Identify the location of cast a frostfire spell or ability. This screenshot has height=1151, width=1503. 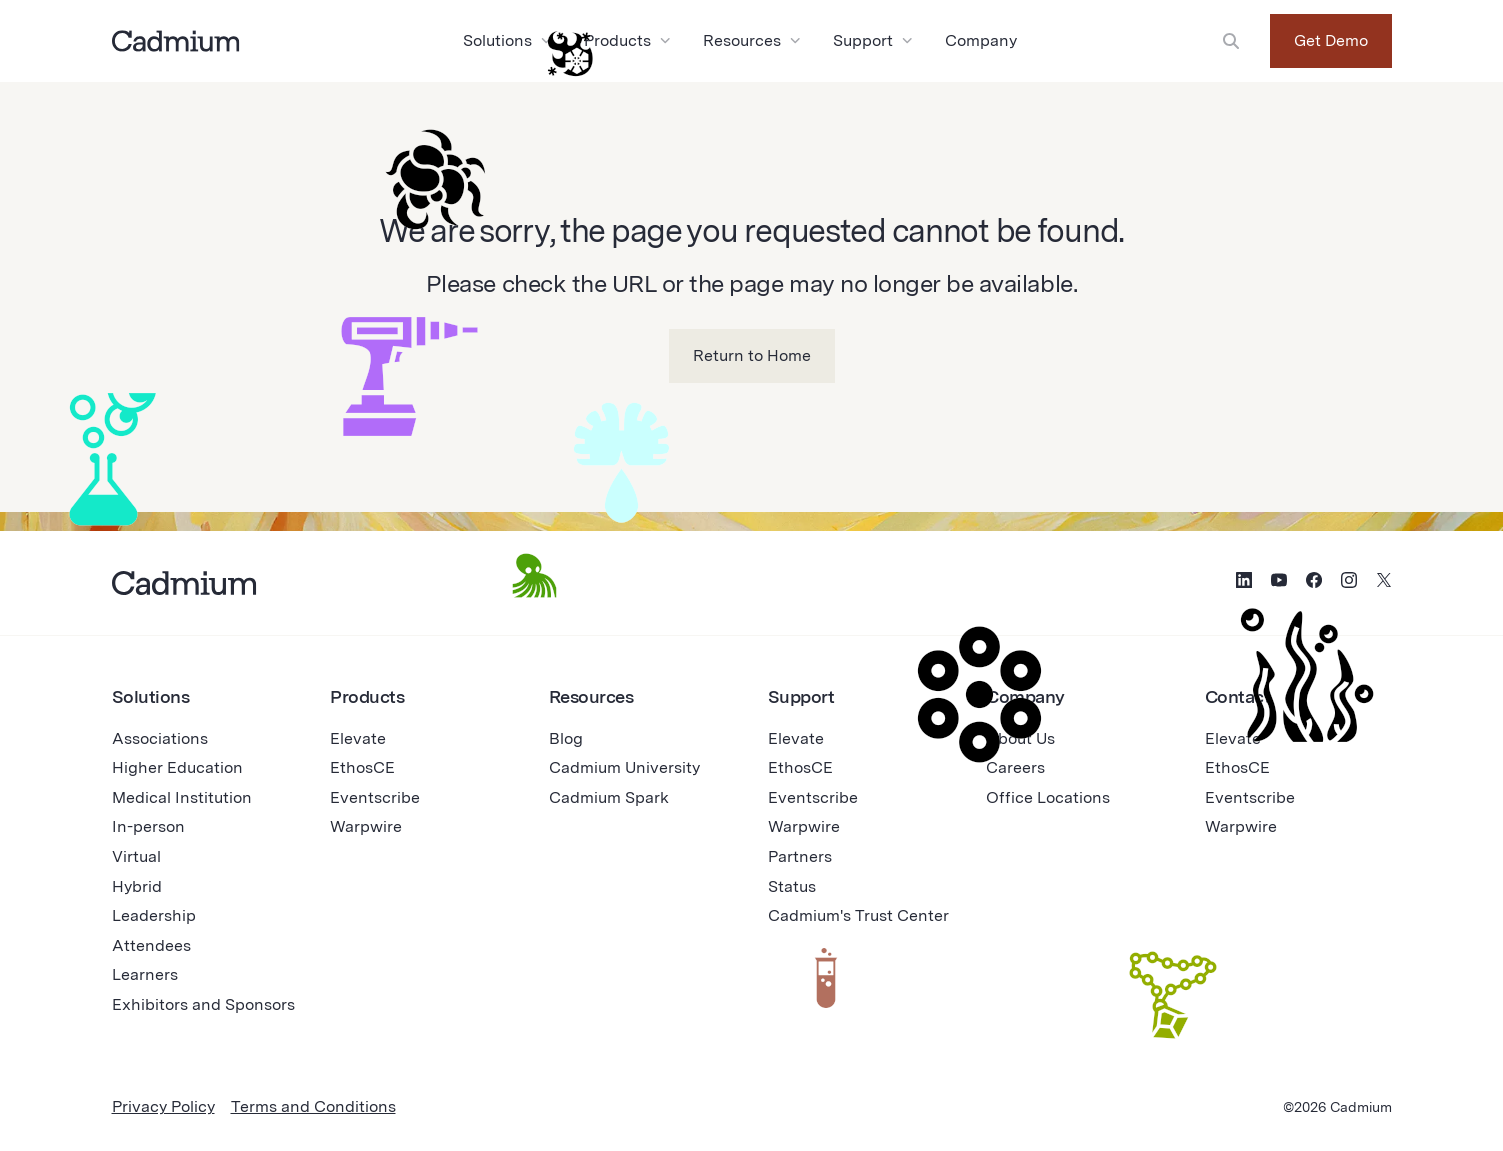
(569, 53).